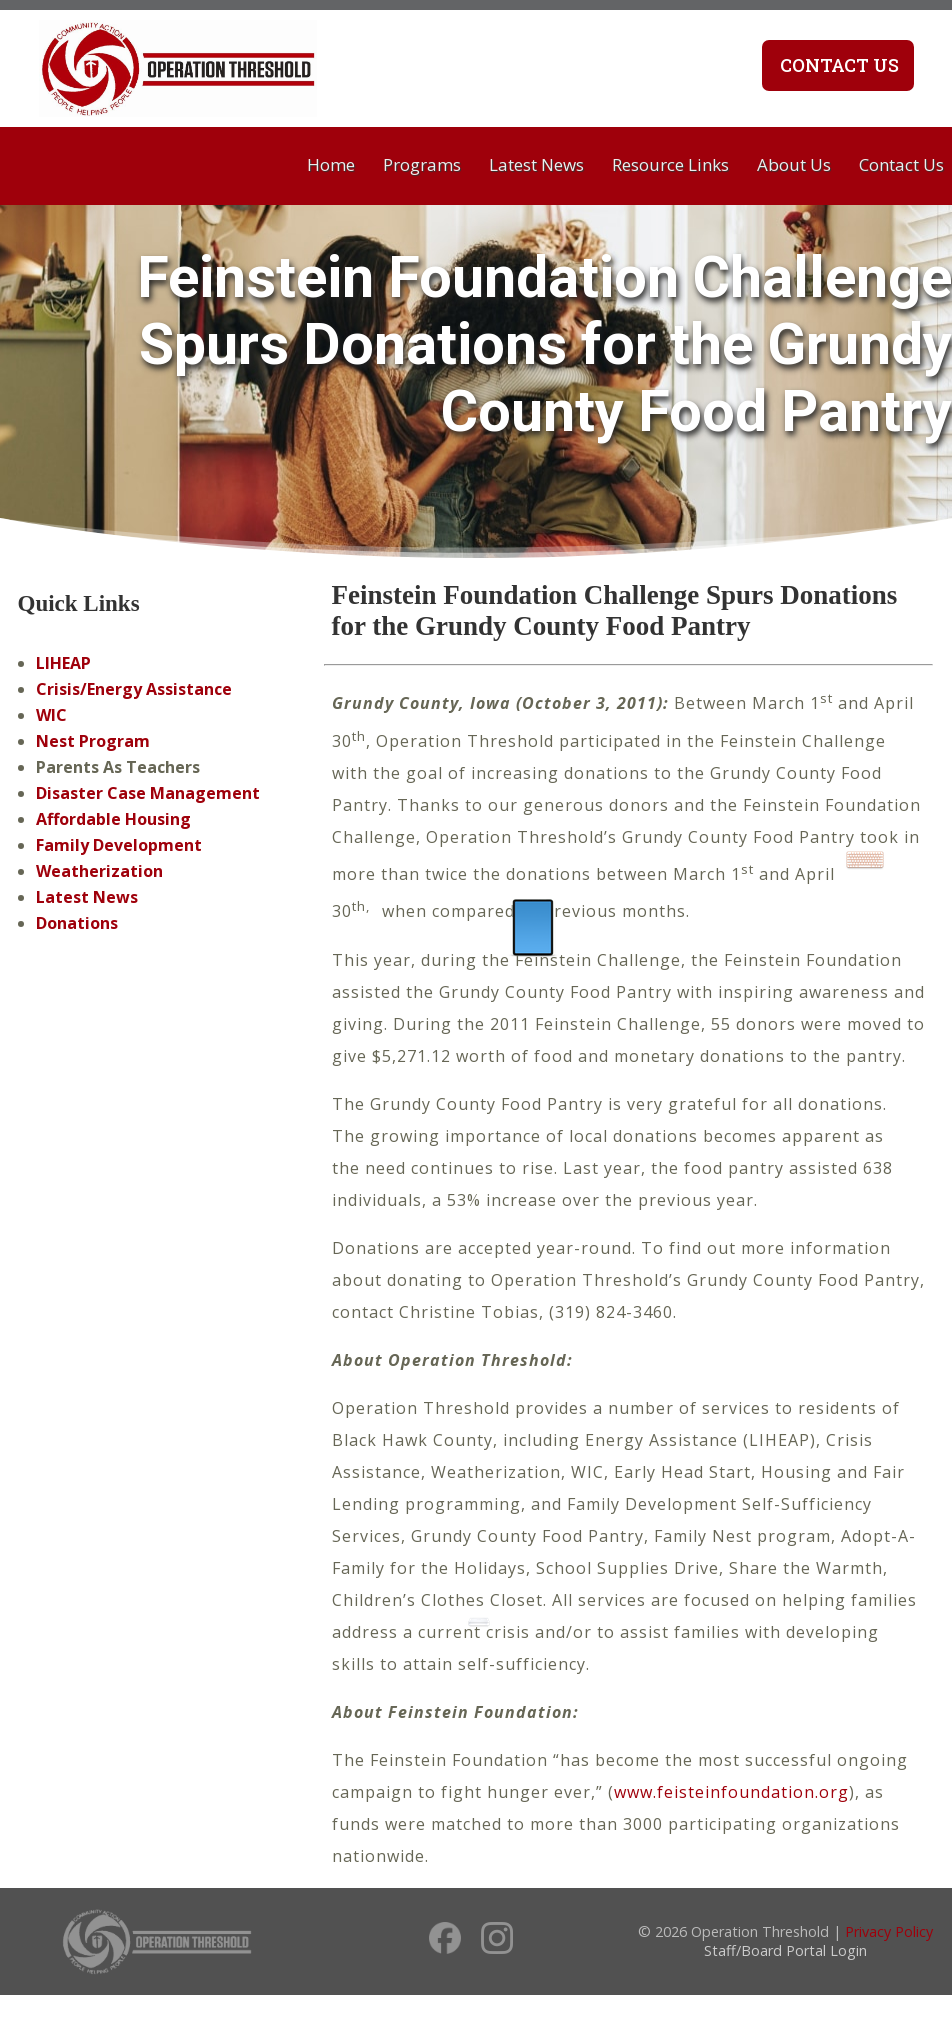 Image resolution: width=952 pixels, height=2038 pixels. What do you see at coordinates (479, 1620) in the screenshot?
I see `access airport extreme router settings` at bounding box center [479, 1620].